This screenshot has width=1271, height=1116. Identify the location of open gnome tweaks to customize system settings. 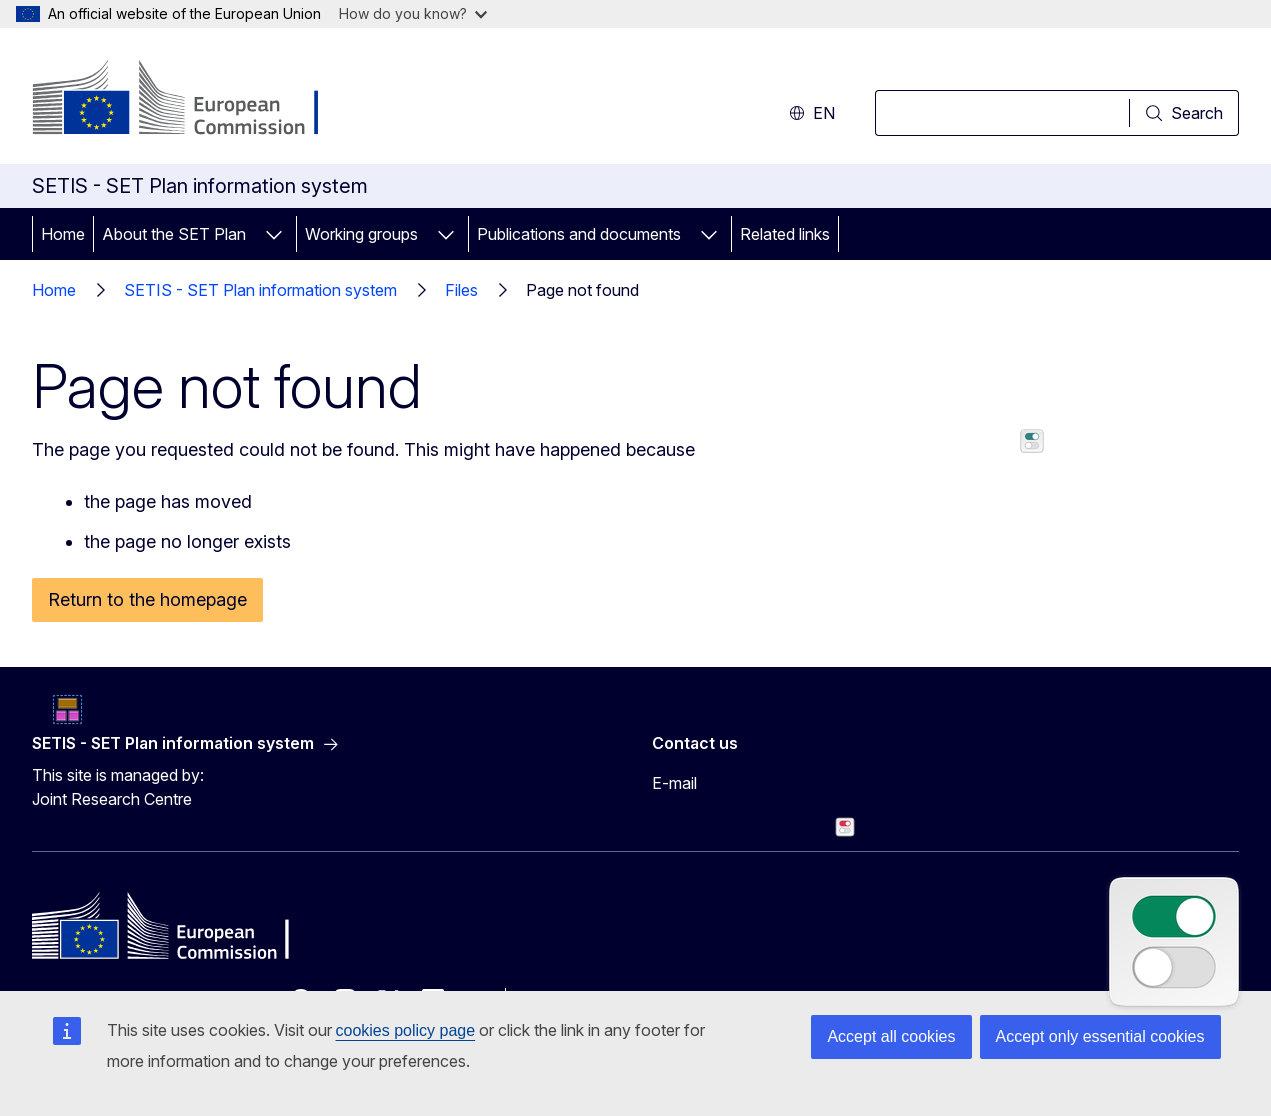
(845, 827).